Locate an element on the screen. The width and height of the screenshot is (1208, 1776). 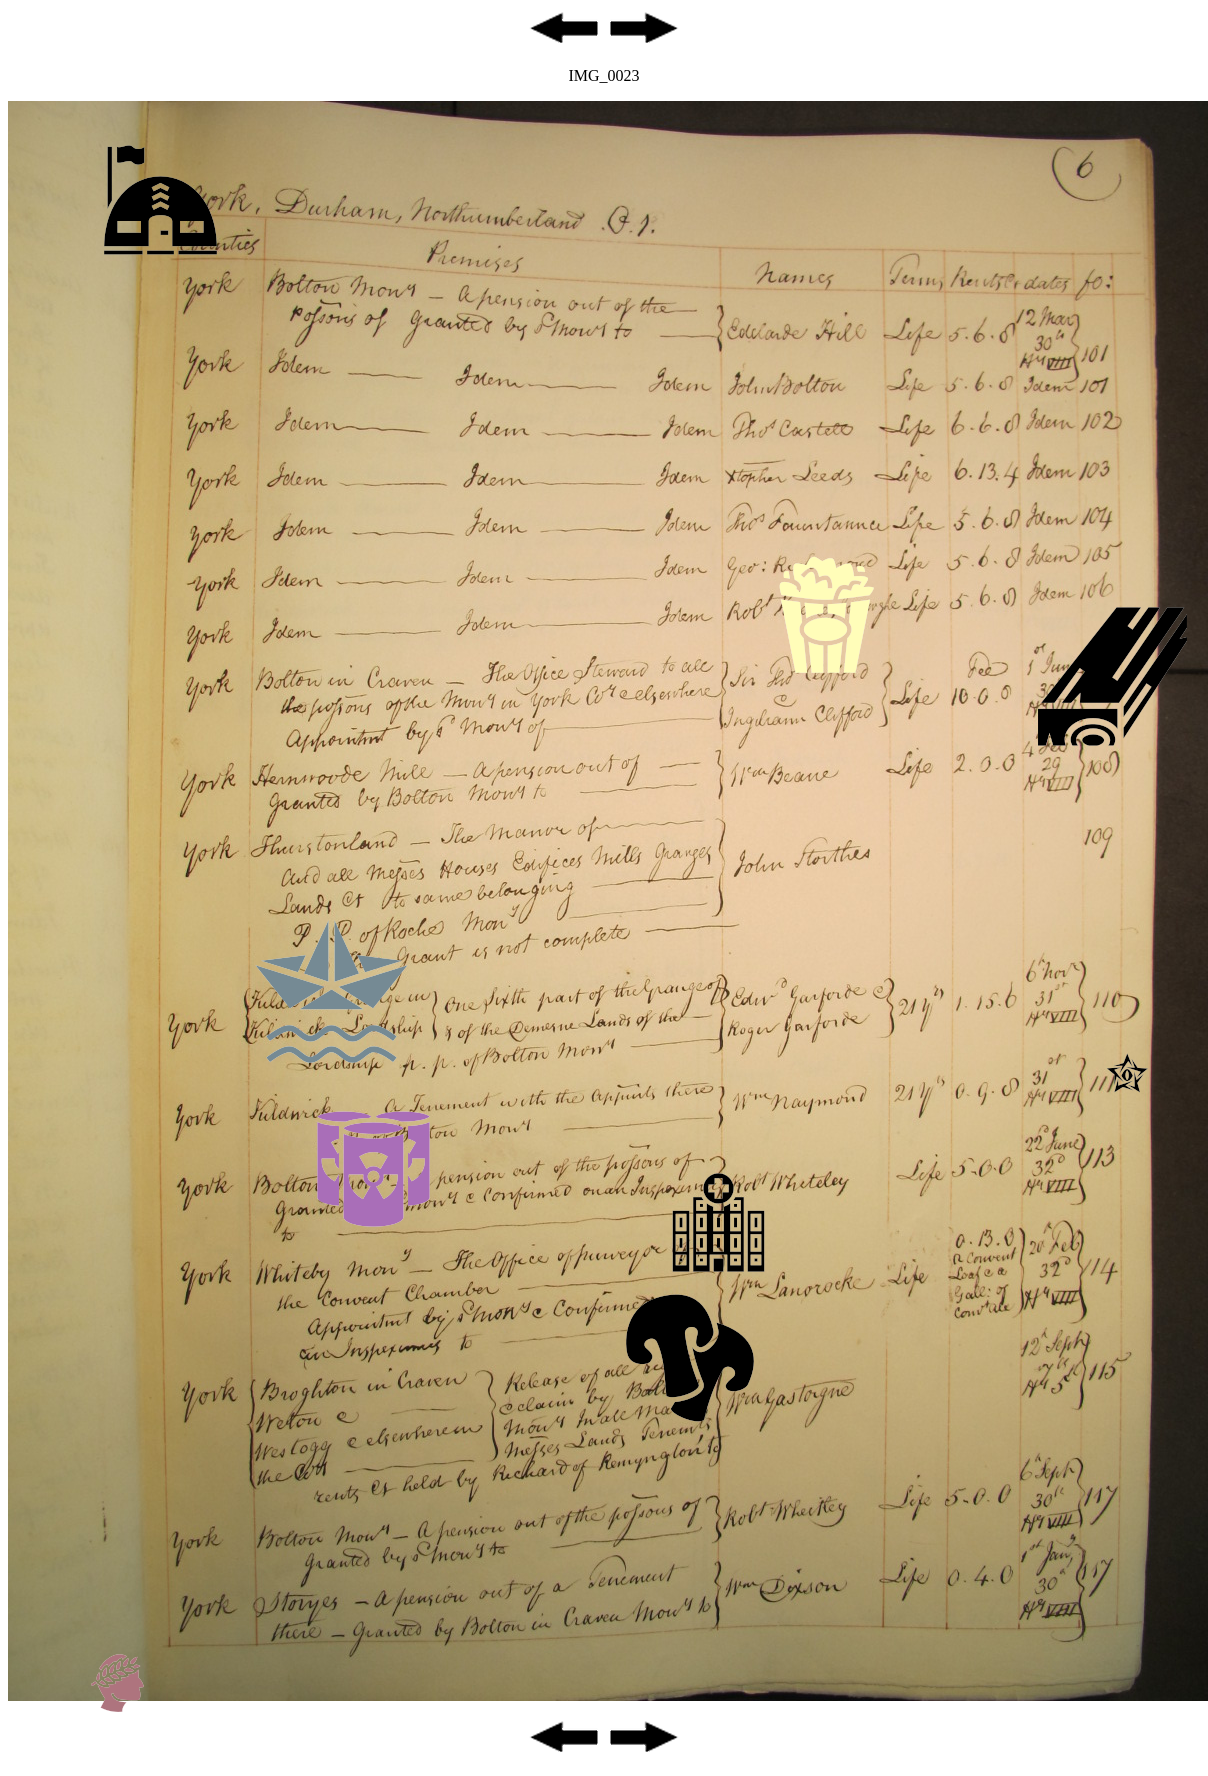
access military barracks or troop housing is located at coordinates (160, 201).